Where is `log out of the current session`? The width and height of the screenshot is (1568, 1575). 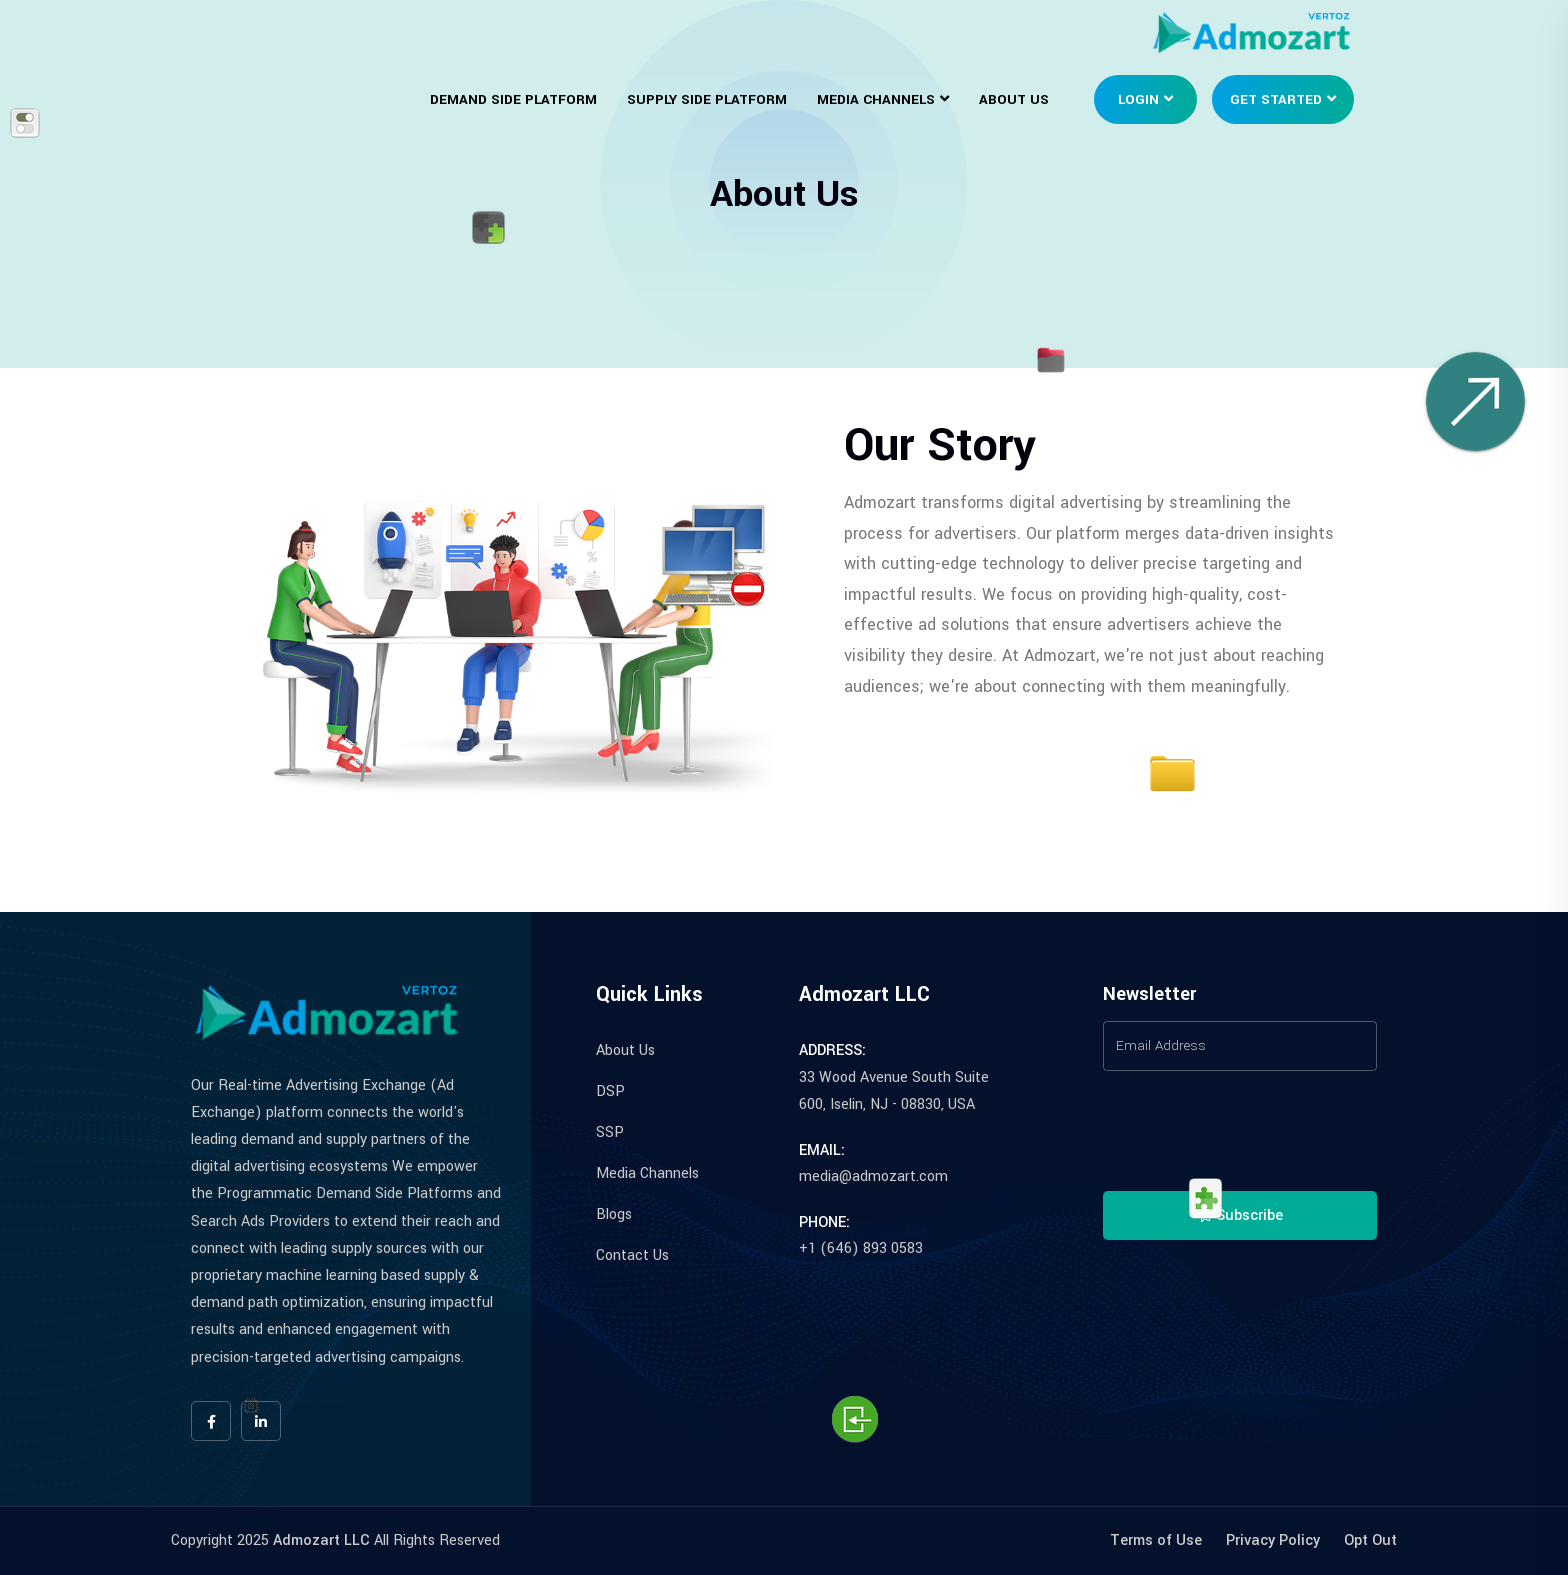
log out of the current session is located at coordinates (855, 1419).